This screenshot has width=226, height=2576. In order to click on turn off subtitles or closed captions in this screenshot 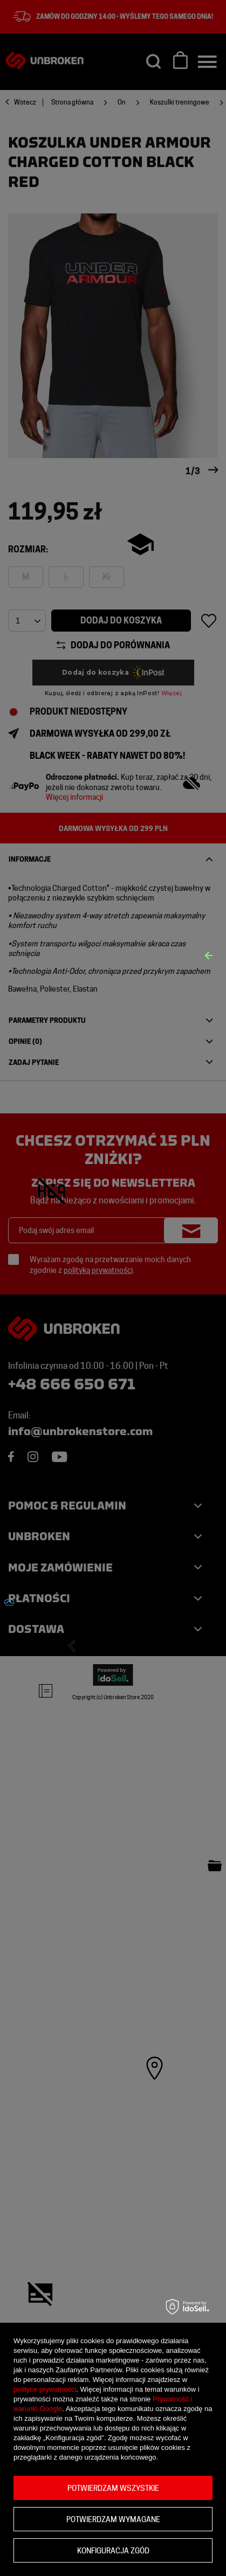, I will do `click(40, 2293)`.